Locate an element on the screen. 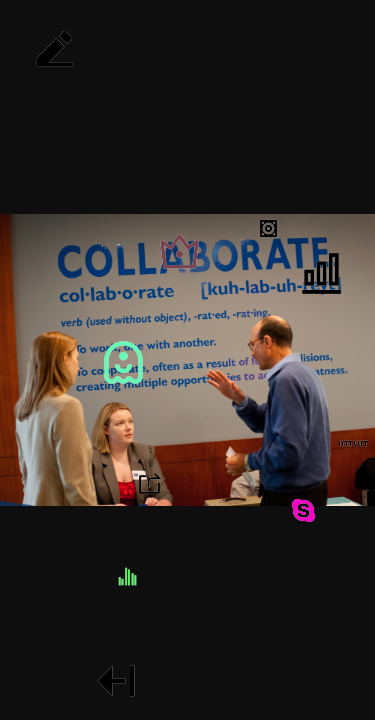  indicates VIP or premium membership status is located at coordinates (179, 252).